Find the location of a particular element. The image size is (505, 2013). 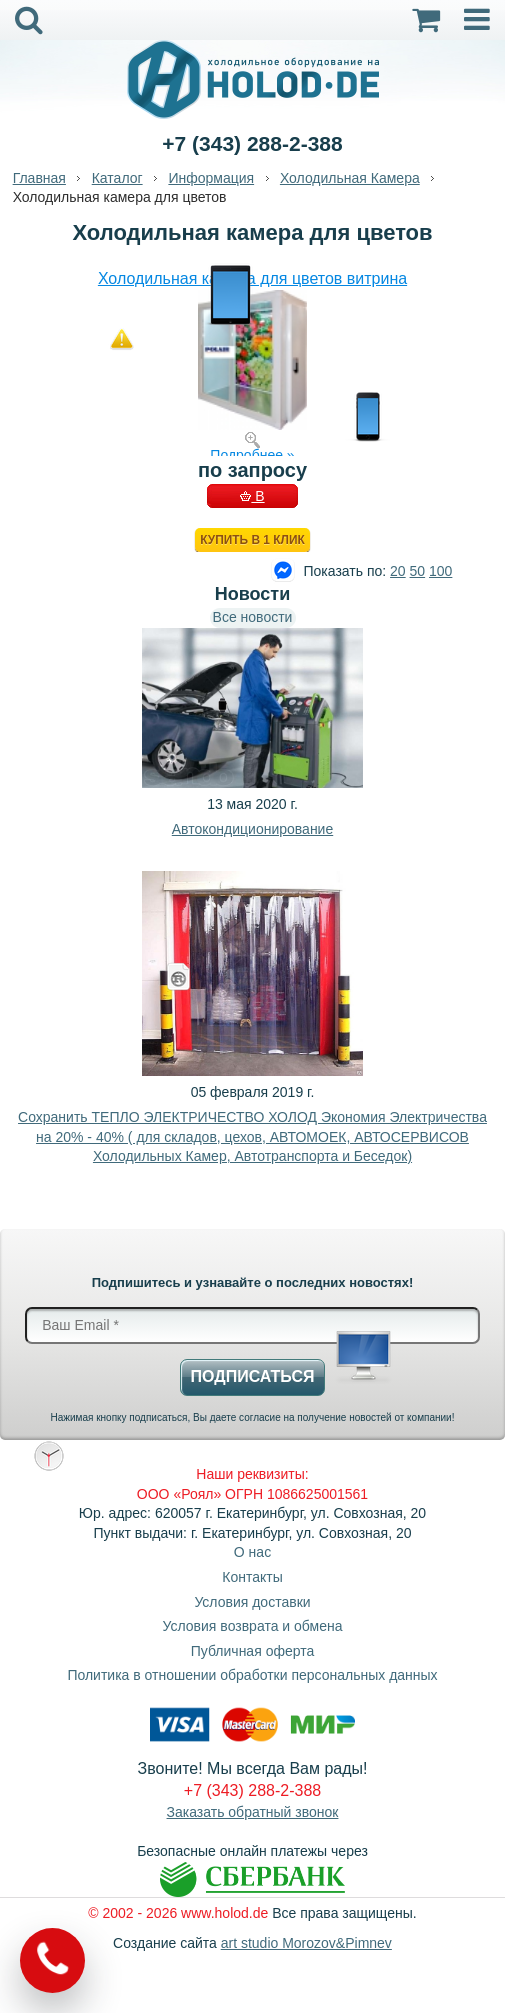

view connected iPad mini device is located at coordinates (230, 289).